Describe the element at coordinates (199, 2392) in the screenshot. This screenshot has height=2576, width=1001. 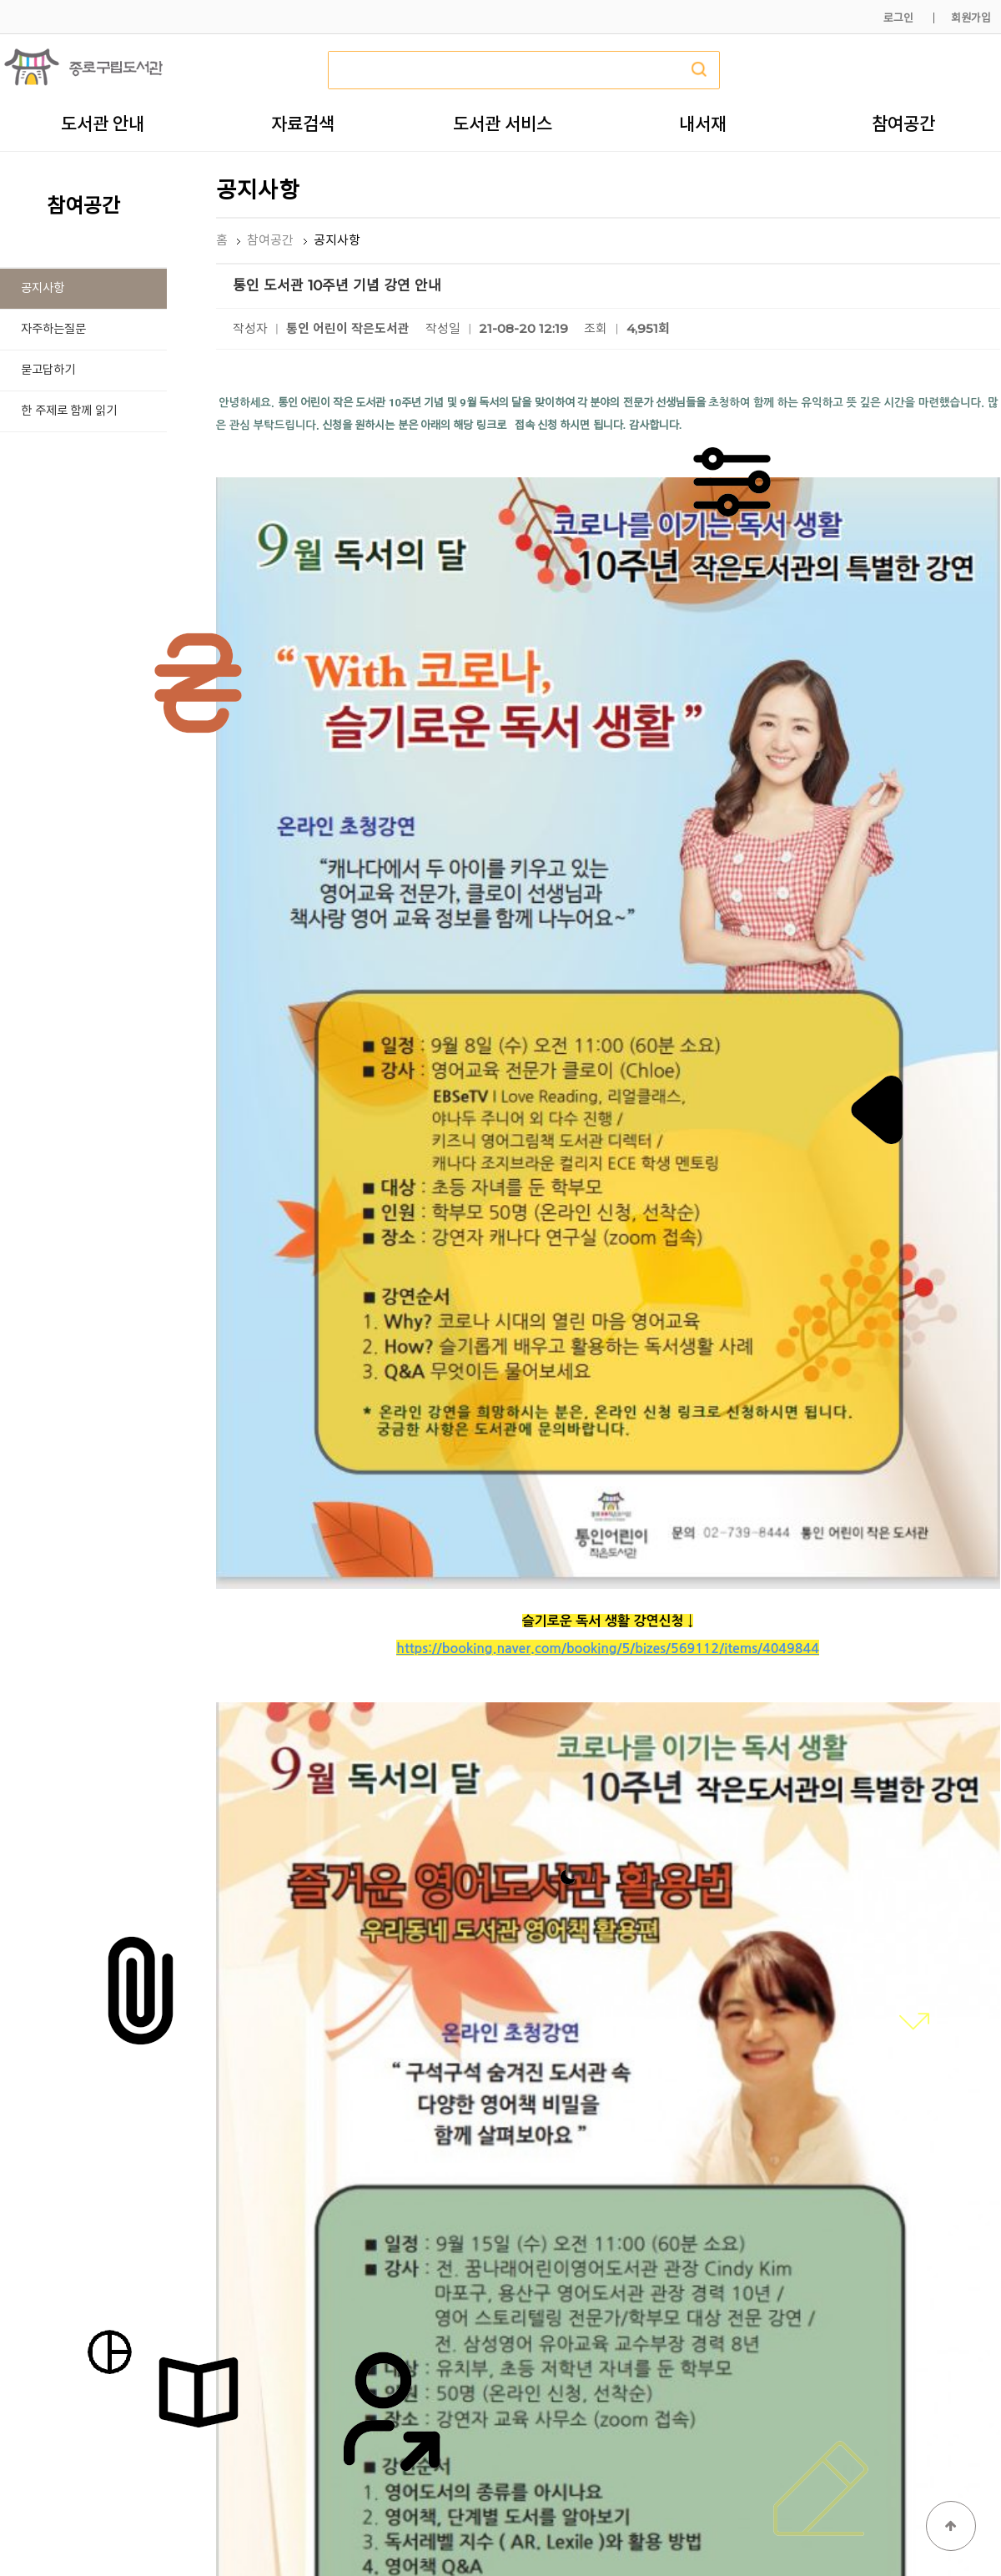
I see `open reading mode or e-book reader` at that location.